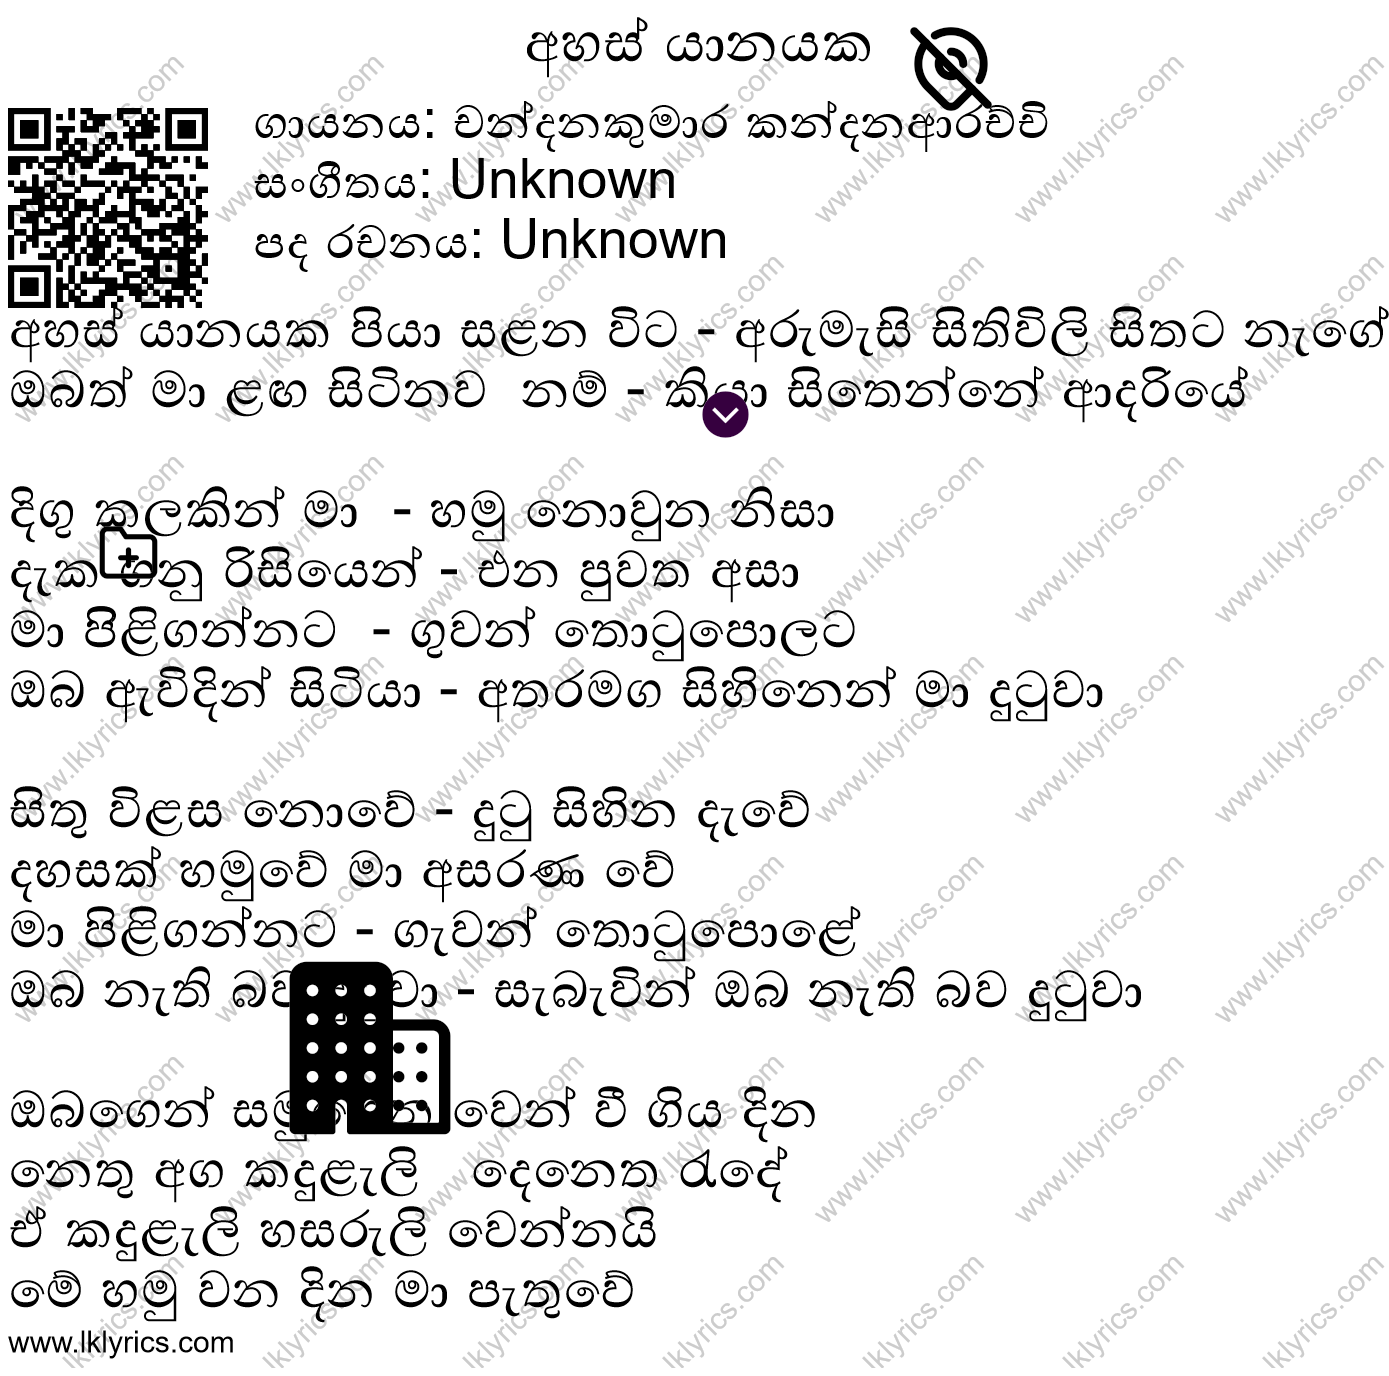 This screenshot has height=1376, width=1389. What do you see at coordinates (951, 68) in the screenshot?
I see `disable location tracking` at bounding box center [951, 68].